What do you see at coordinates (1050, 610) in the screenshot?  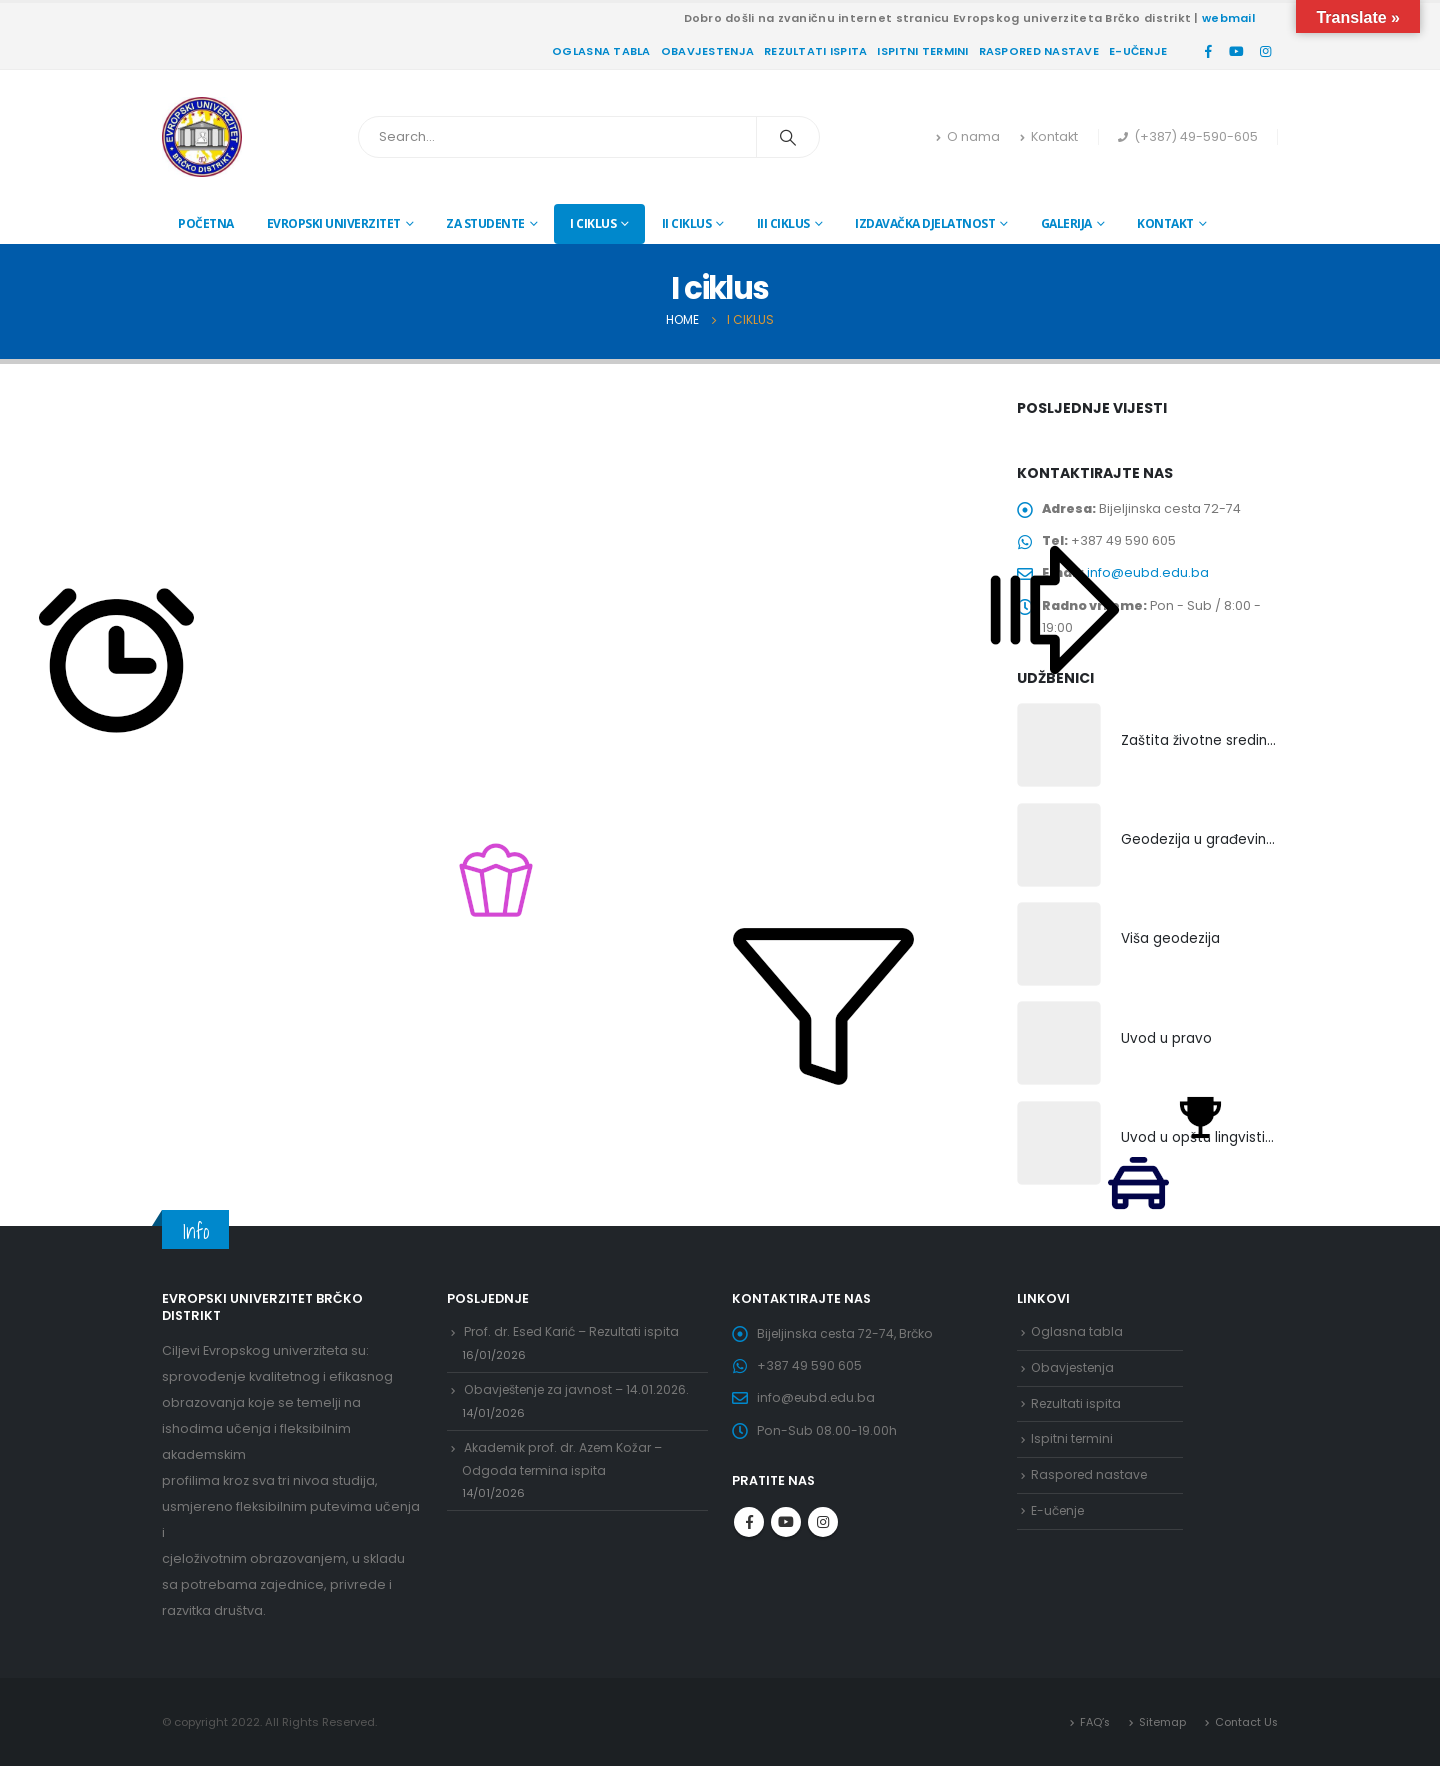 I see `skip forward or advance to next item` at bounding box center [1050, 610].